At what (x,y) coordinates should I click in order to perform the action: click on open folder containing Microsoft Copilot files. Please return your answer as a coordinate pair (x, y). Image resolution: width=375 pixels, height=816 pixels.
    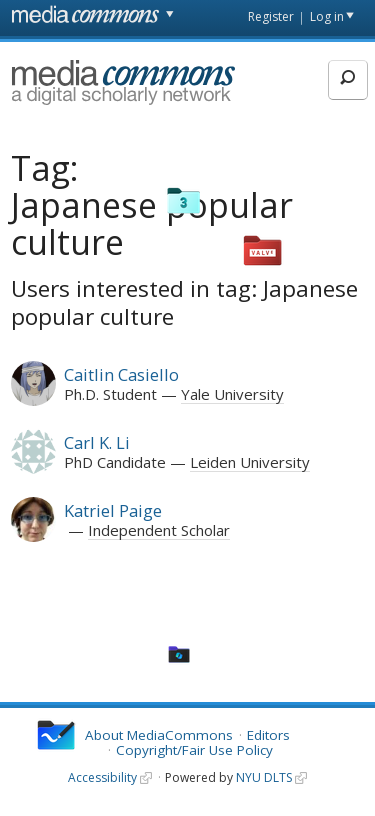
    Looking at the image, I should click on (179, 655).